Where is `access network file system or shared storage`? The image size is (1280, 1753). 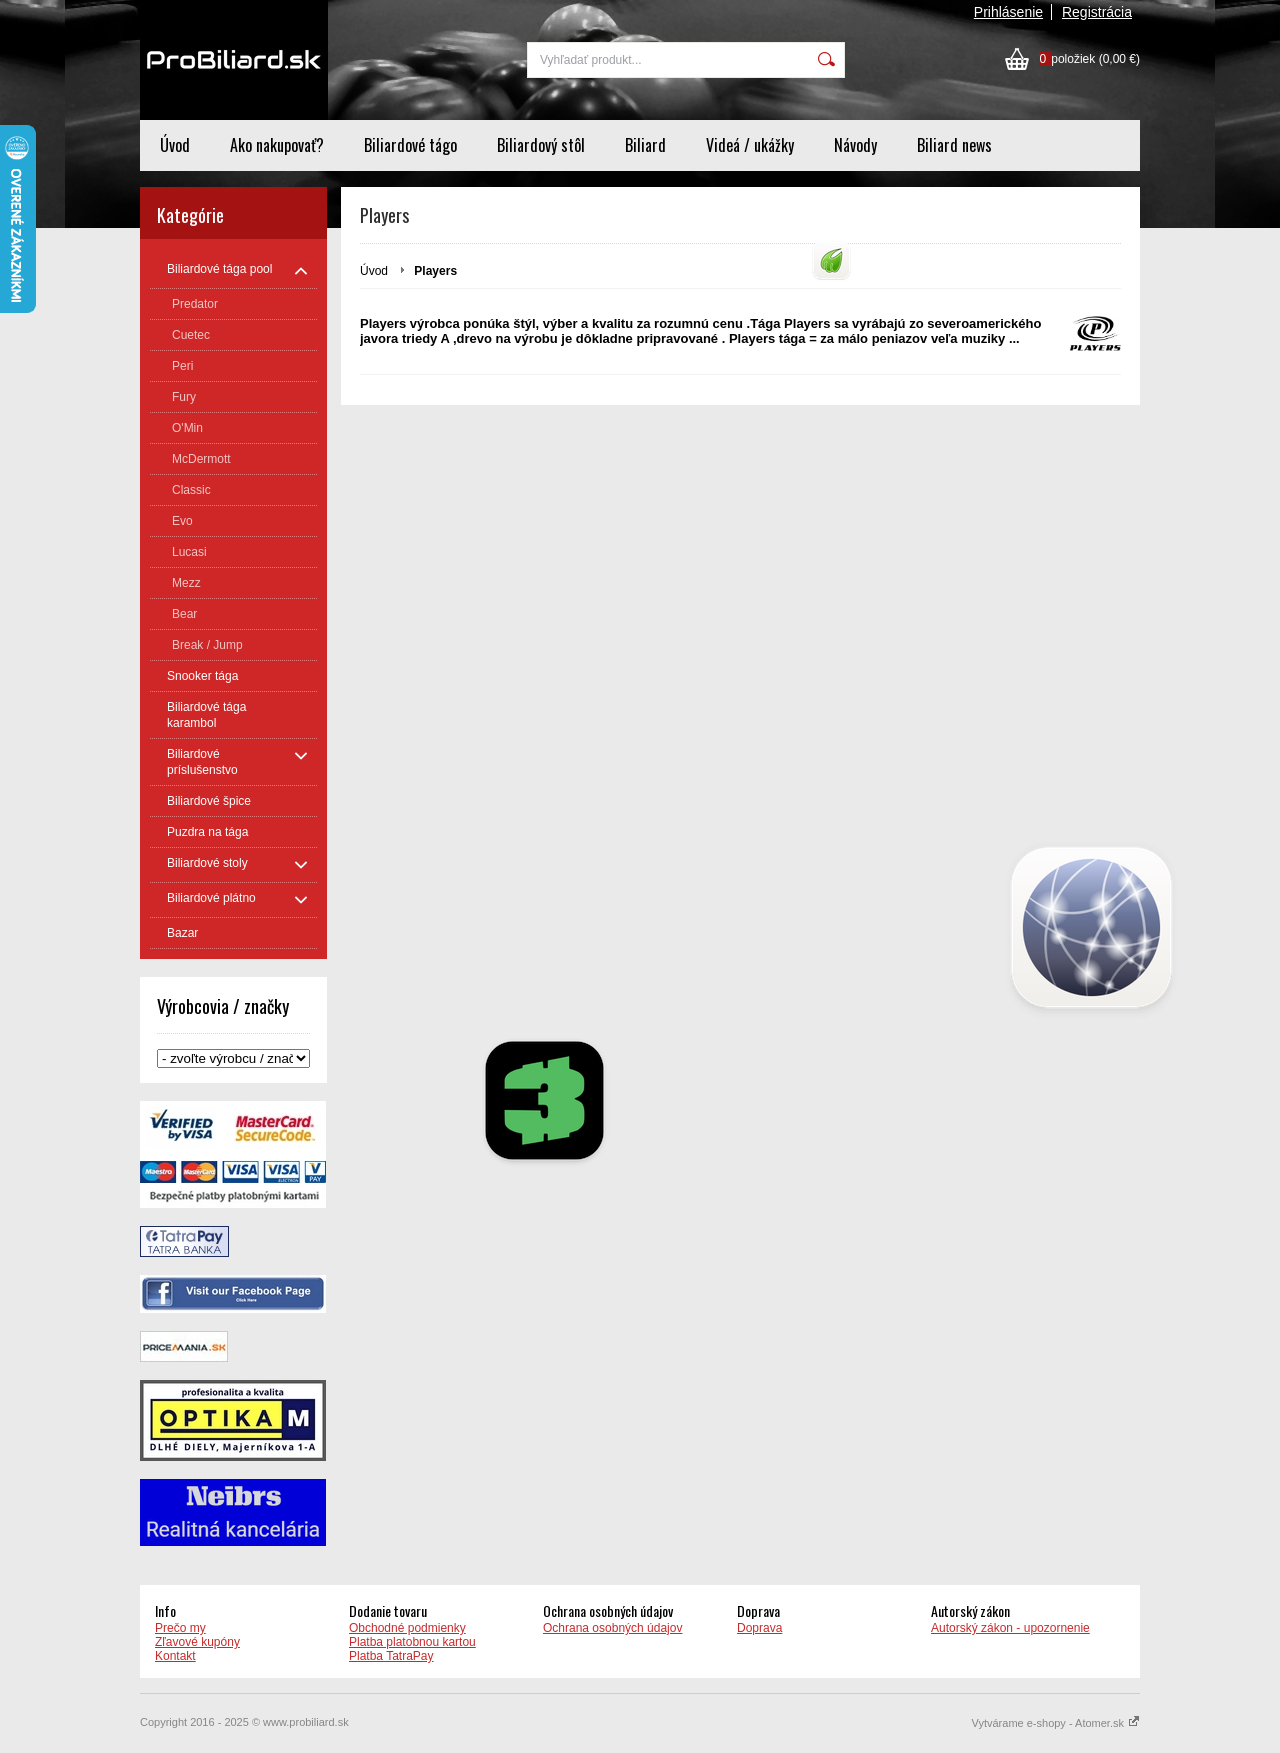 access network file system or shared storage is located at coordinates (1091, 927).